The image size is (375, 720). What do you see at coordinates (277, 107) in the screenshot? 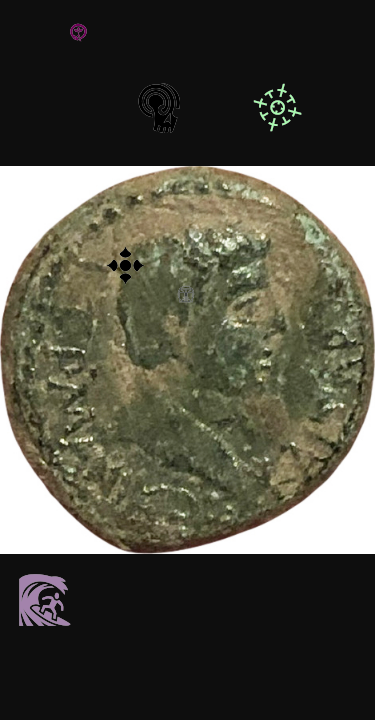
I see `target or aim at a specific point` at bounding box center [277, 107].